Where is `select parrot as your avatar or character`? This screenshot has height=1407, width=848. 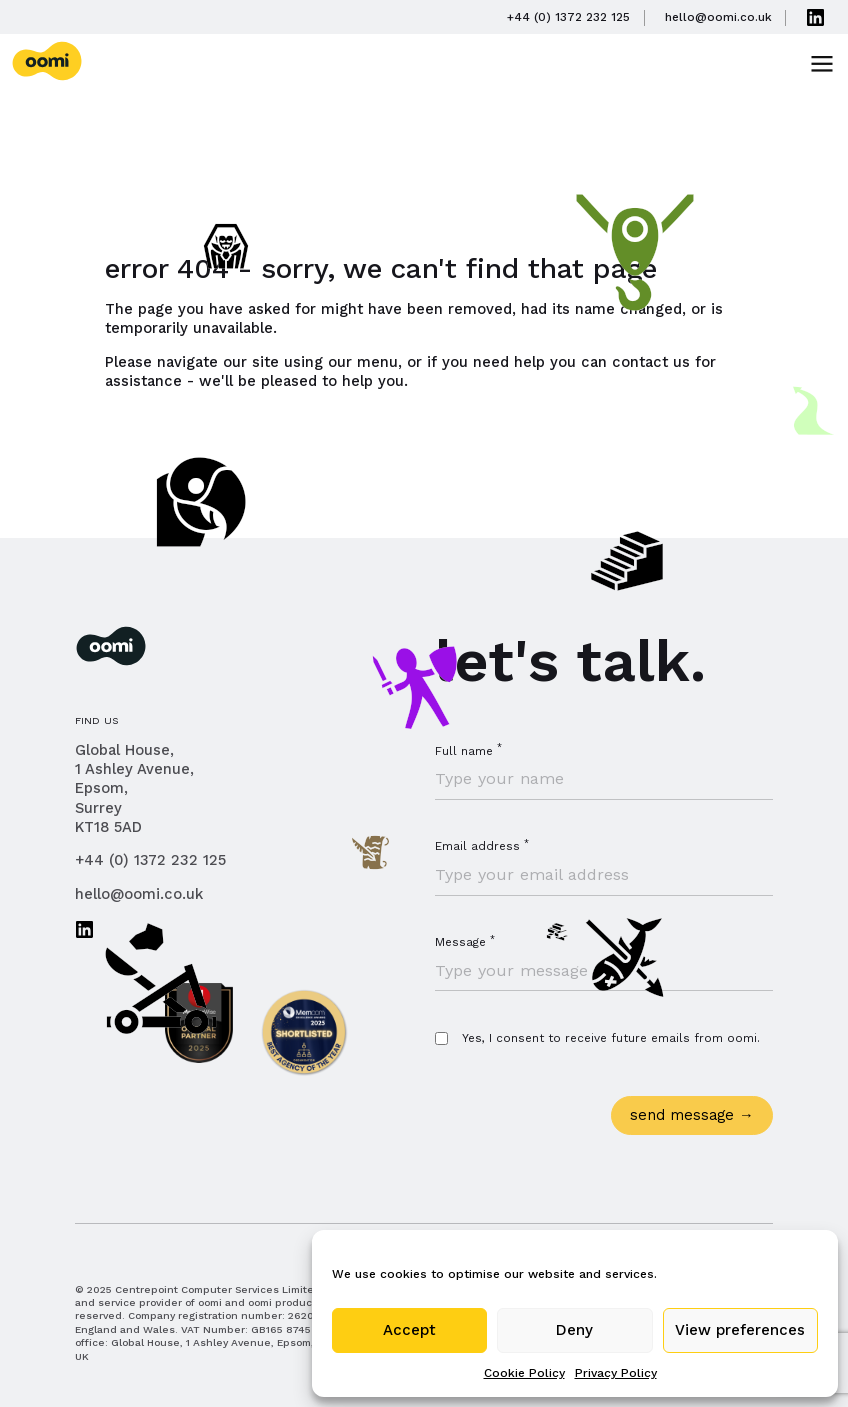 select parrot as your avatar or character is located at coordinates (201, 502).